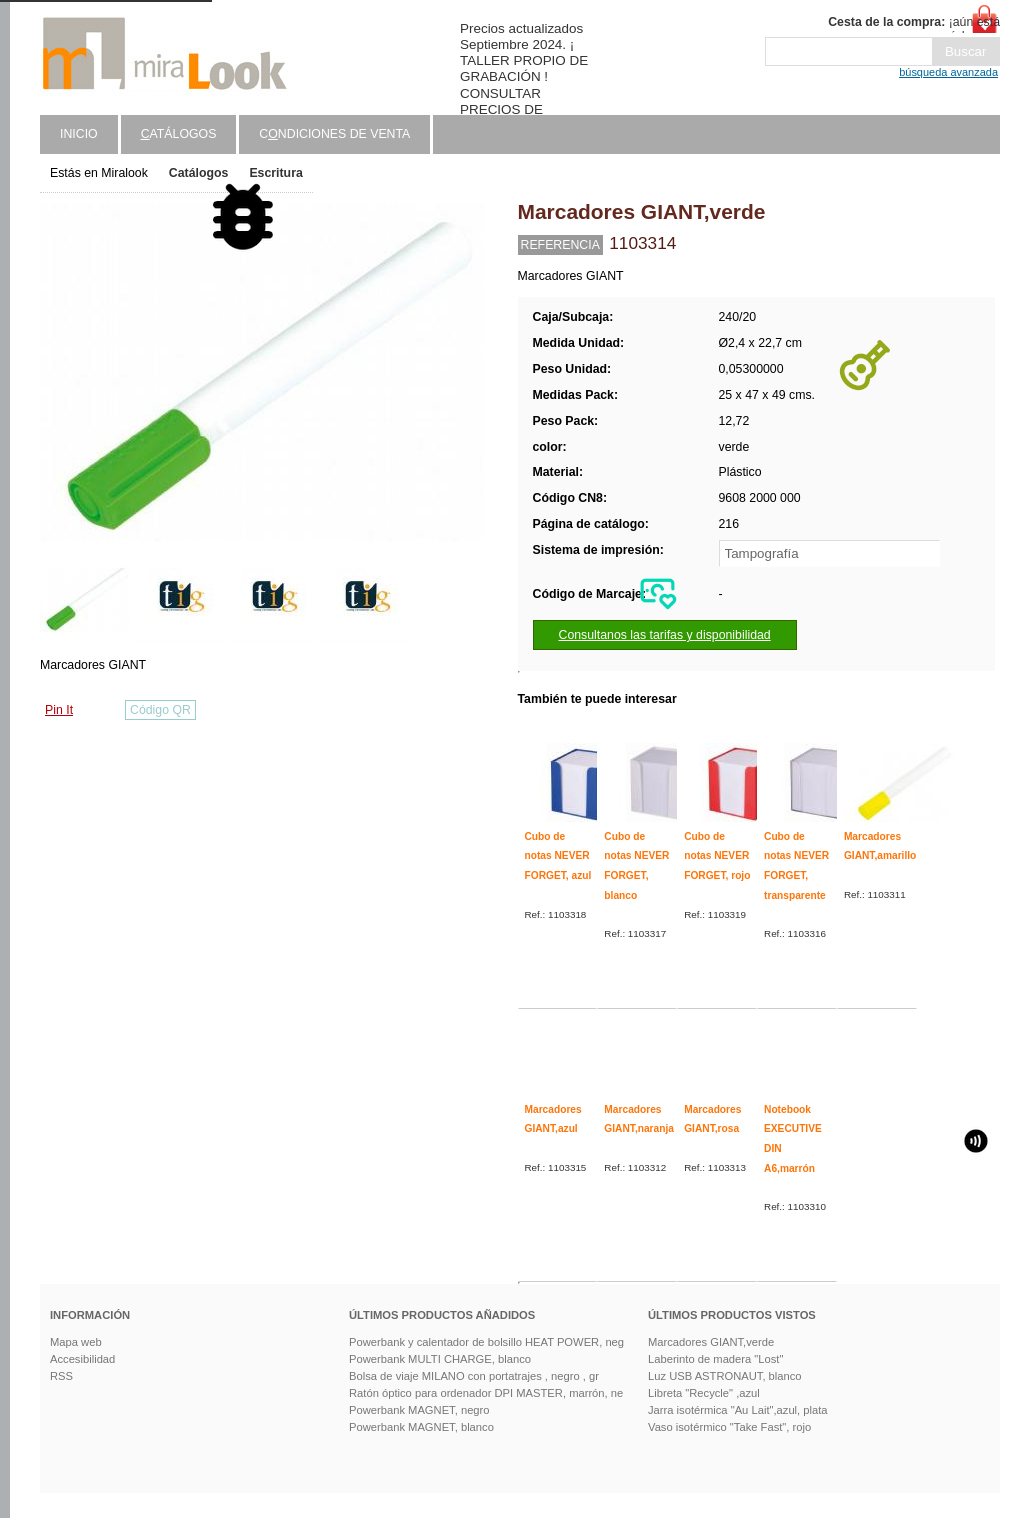  What do you see at coordinates (864, 365) in the screenshot?
I see `access music or instrument settings` at bounding box center [864, 365].